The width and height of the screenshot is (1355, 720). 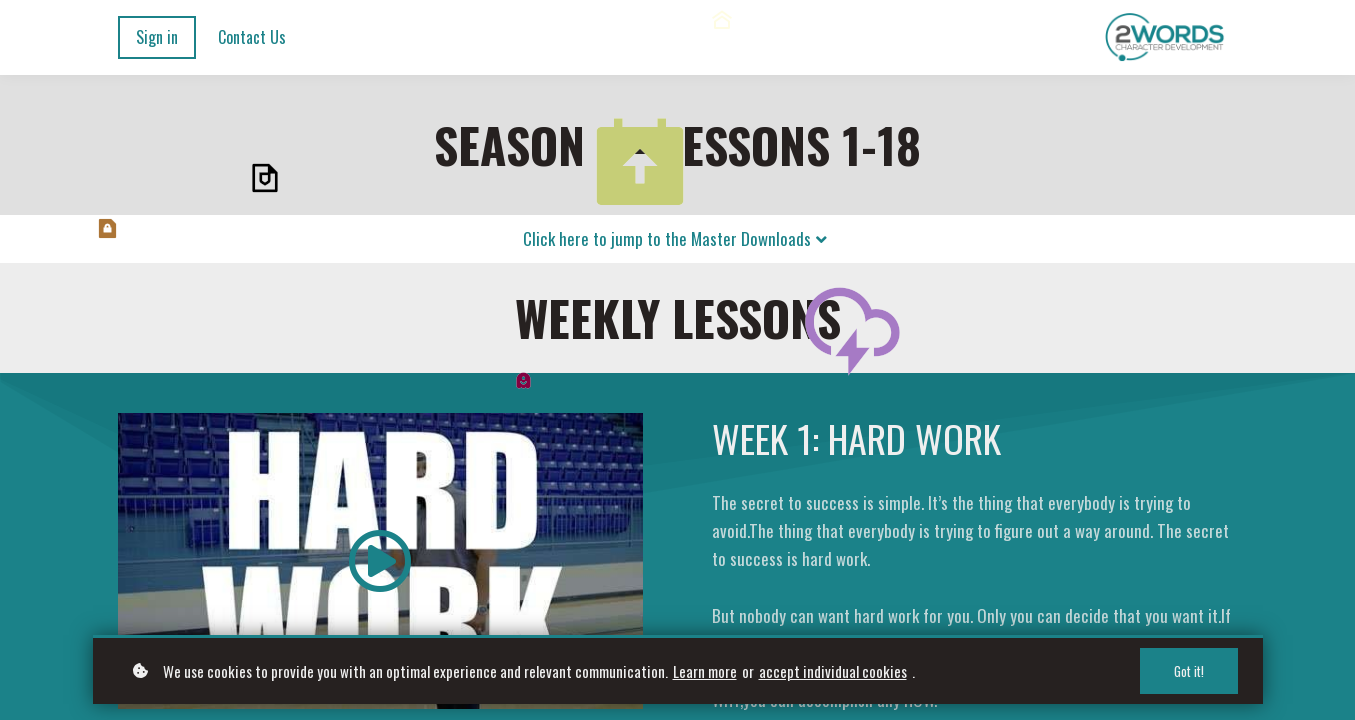 What do you see at coordinates (107, 228) in the screenshot?
I see `access a password-protected file` at bounding box center [107, 228].